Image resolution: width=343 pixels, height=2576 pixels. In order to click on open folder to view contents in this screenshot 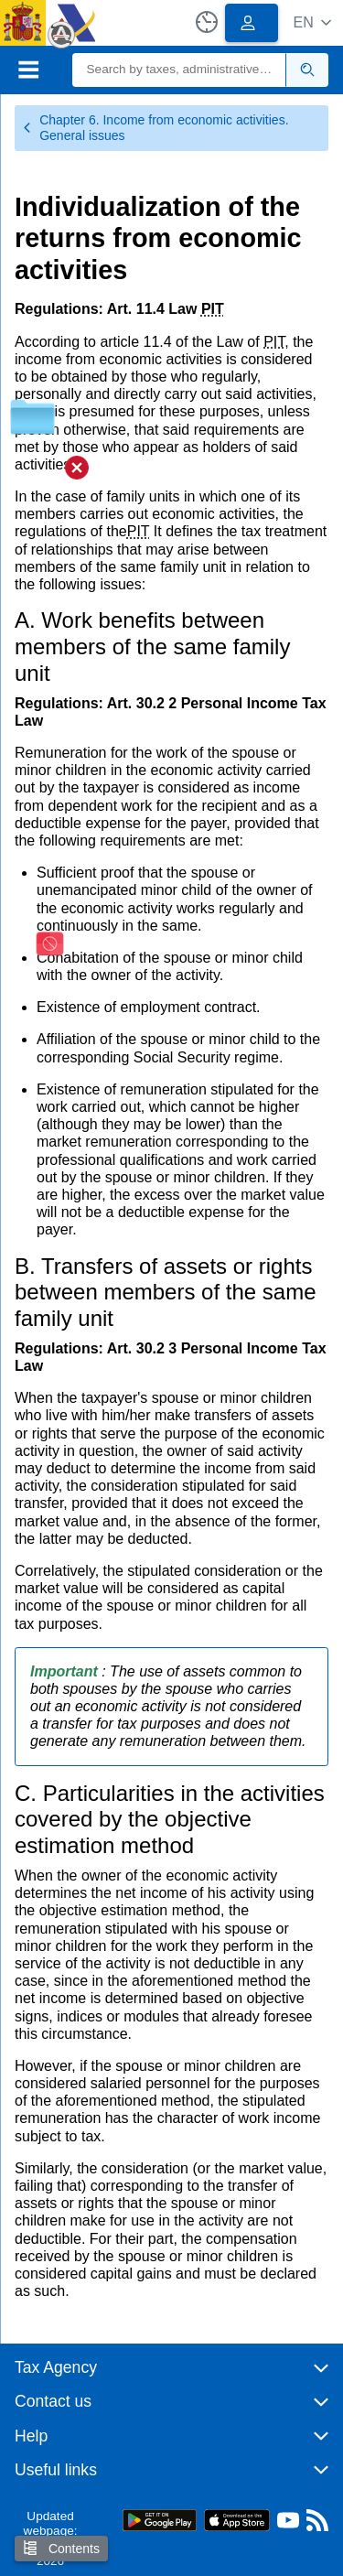, I will do `click(32, 416)`.